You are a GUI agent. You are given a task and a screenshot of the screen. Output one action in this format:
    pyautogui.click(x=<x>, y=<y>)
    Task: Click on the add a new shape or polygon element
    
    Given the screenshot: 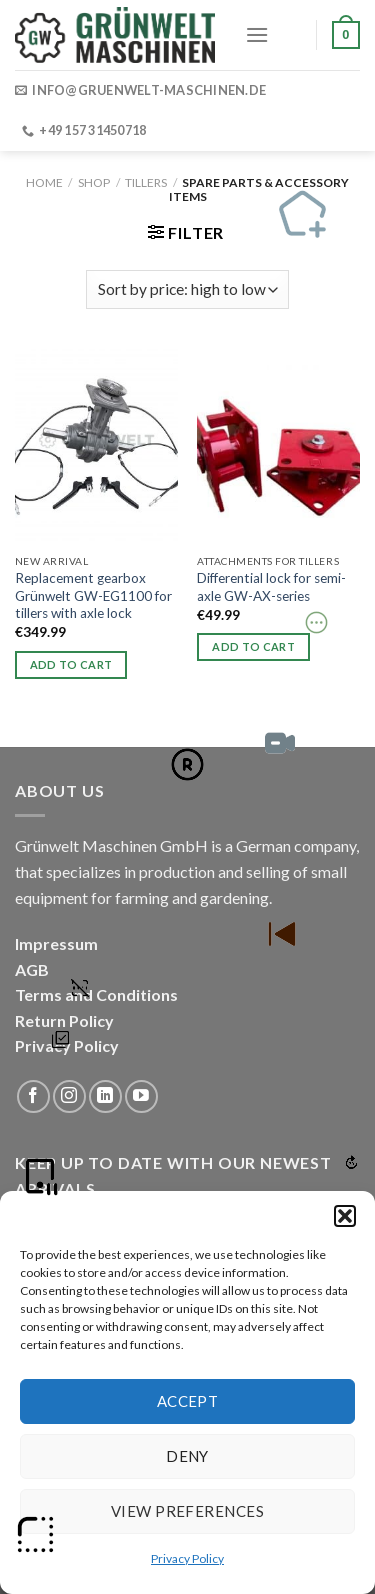 What is the action you would take?
    pyautogui.click(x=302, y=214)
    